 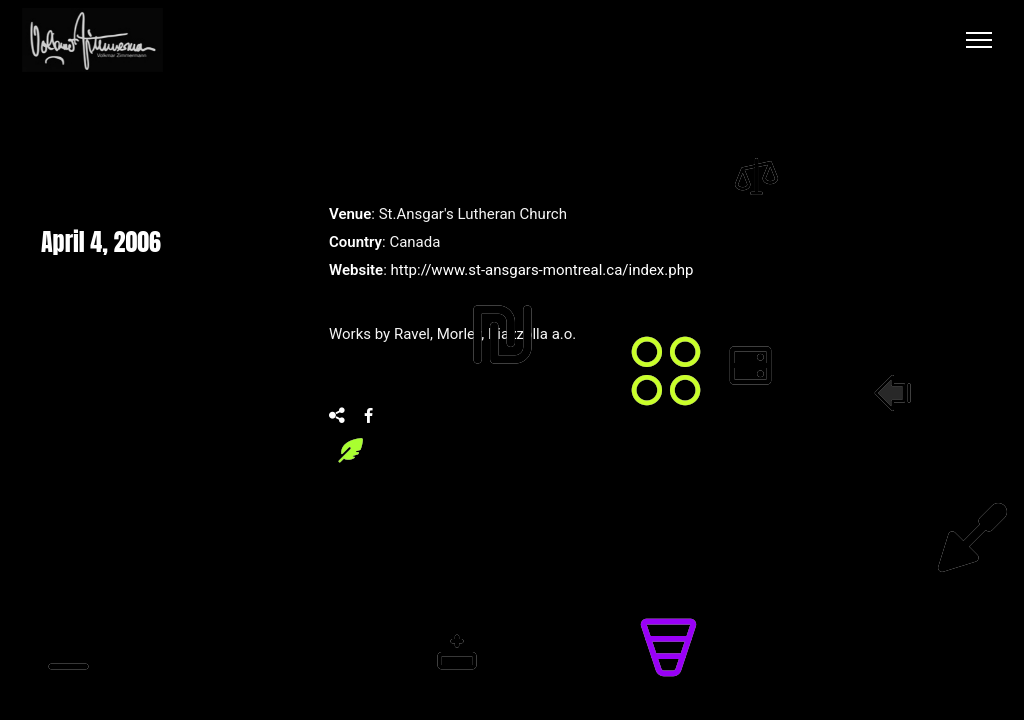 What do you see at coordinates (894, 393) in the screenshot?
I see `go back to previous screen` at bounding box center [894, 393].